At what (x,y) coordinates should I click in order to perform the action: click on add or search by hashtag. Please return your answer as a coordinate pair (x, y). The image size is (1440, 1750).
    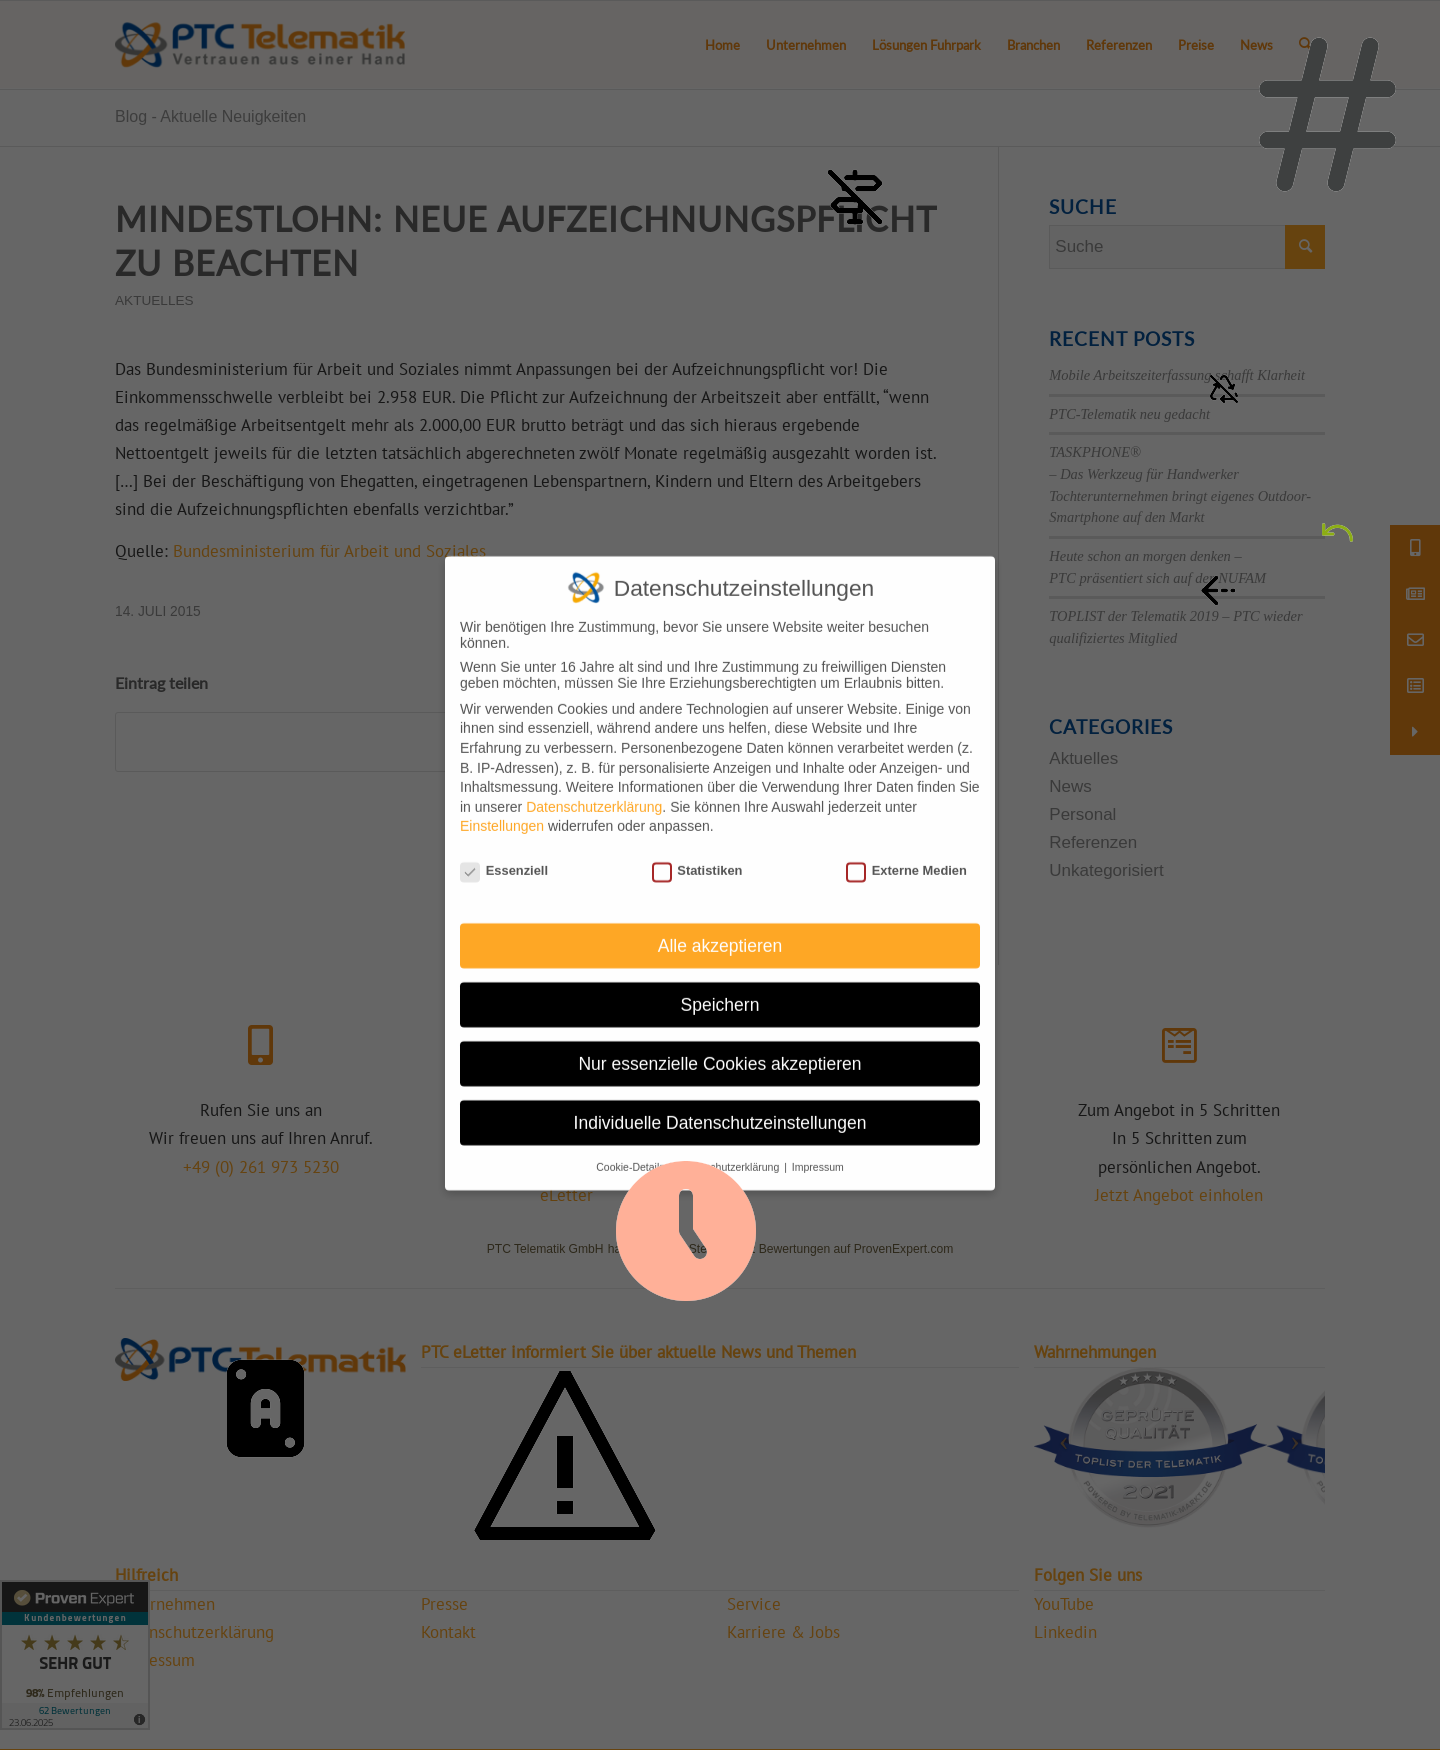
    Looking at the image, I should click on (1327, 114).